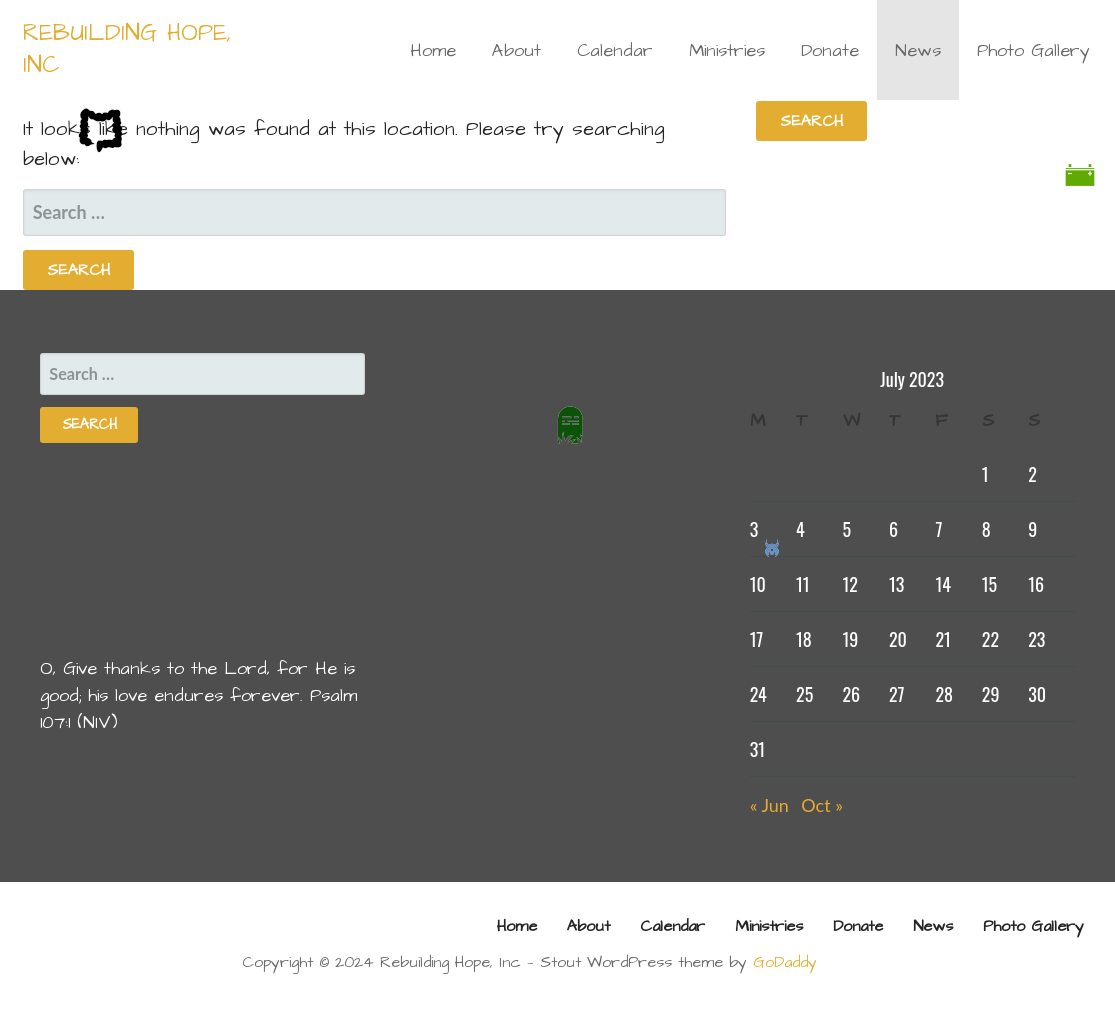 Image resolution: width=1115 pixels, height=1011 pixels. What do you see at coordinates (100, 130) in the screenshot?
I see `indicates digestive or gastrointestinal health tracking` at bounding box center [100, 130].